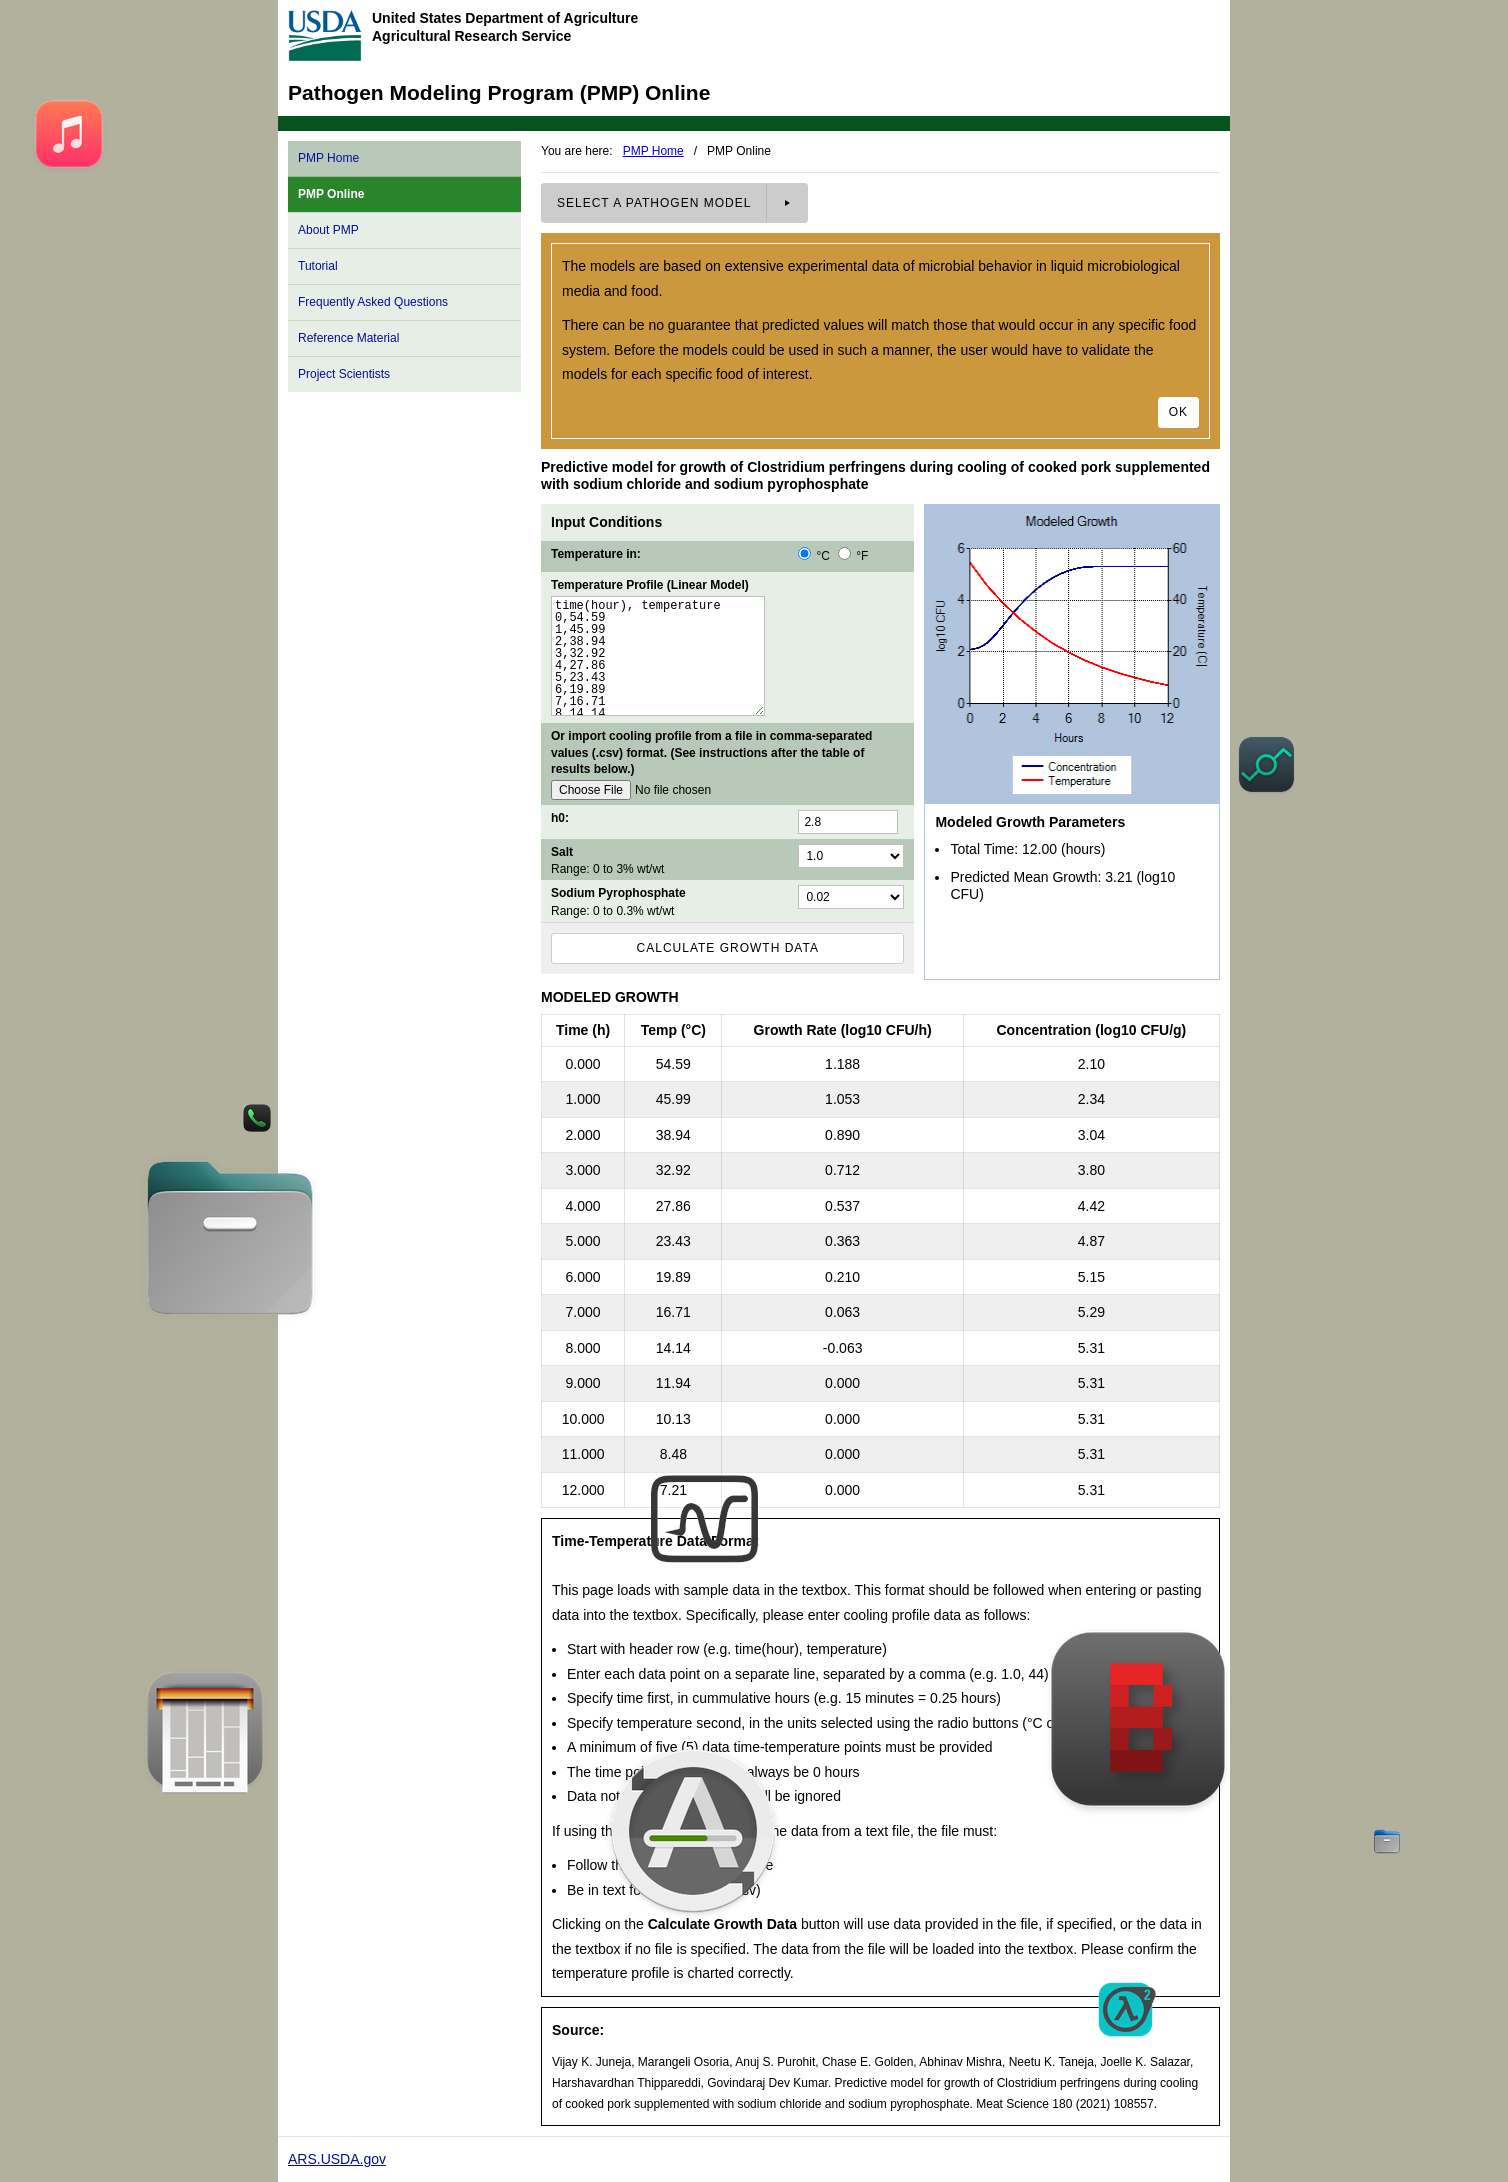  I want to click on open music or audio player app, so click(69, 134).